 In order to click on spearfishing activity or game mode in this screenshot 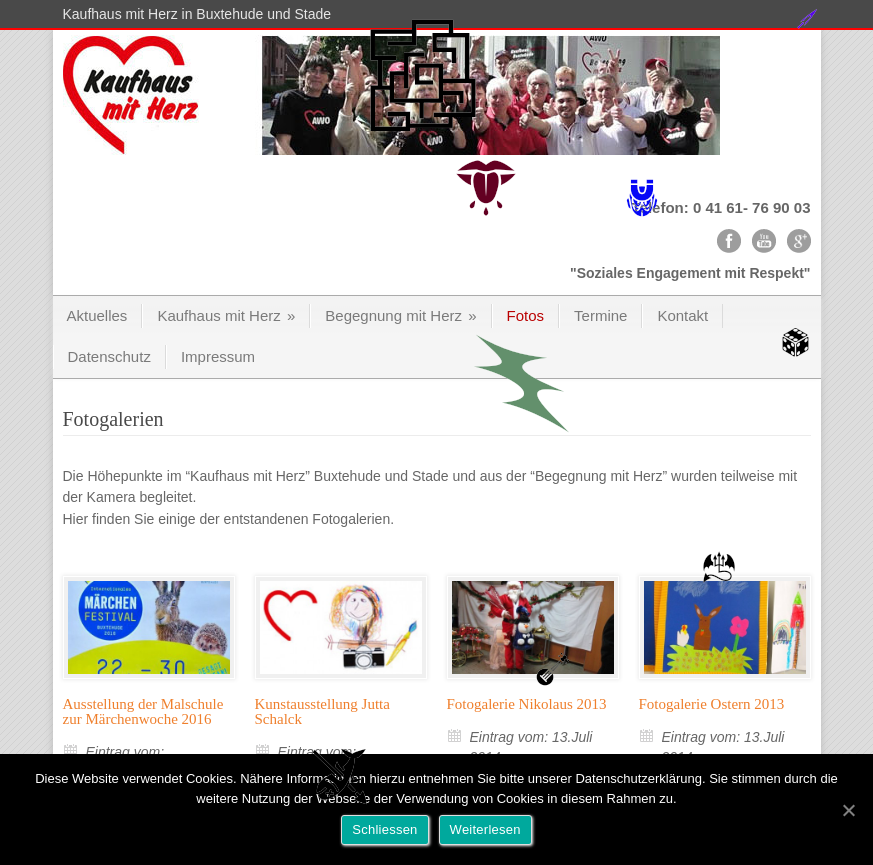, I will do `click(339, 776)`.